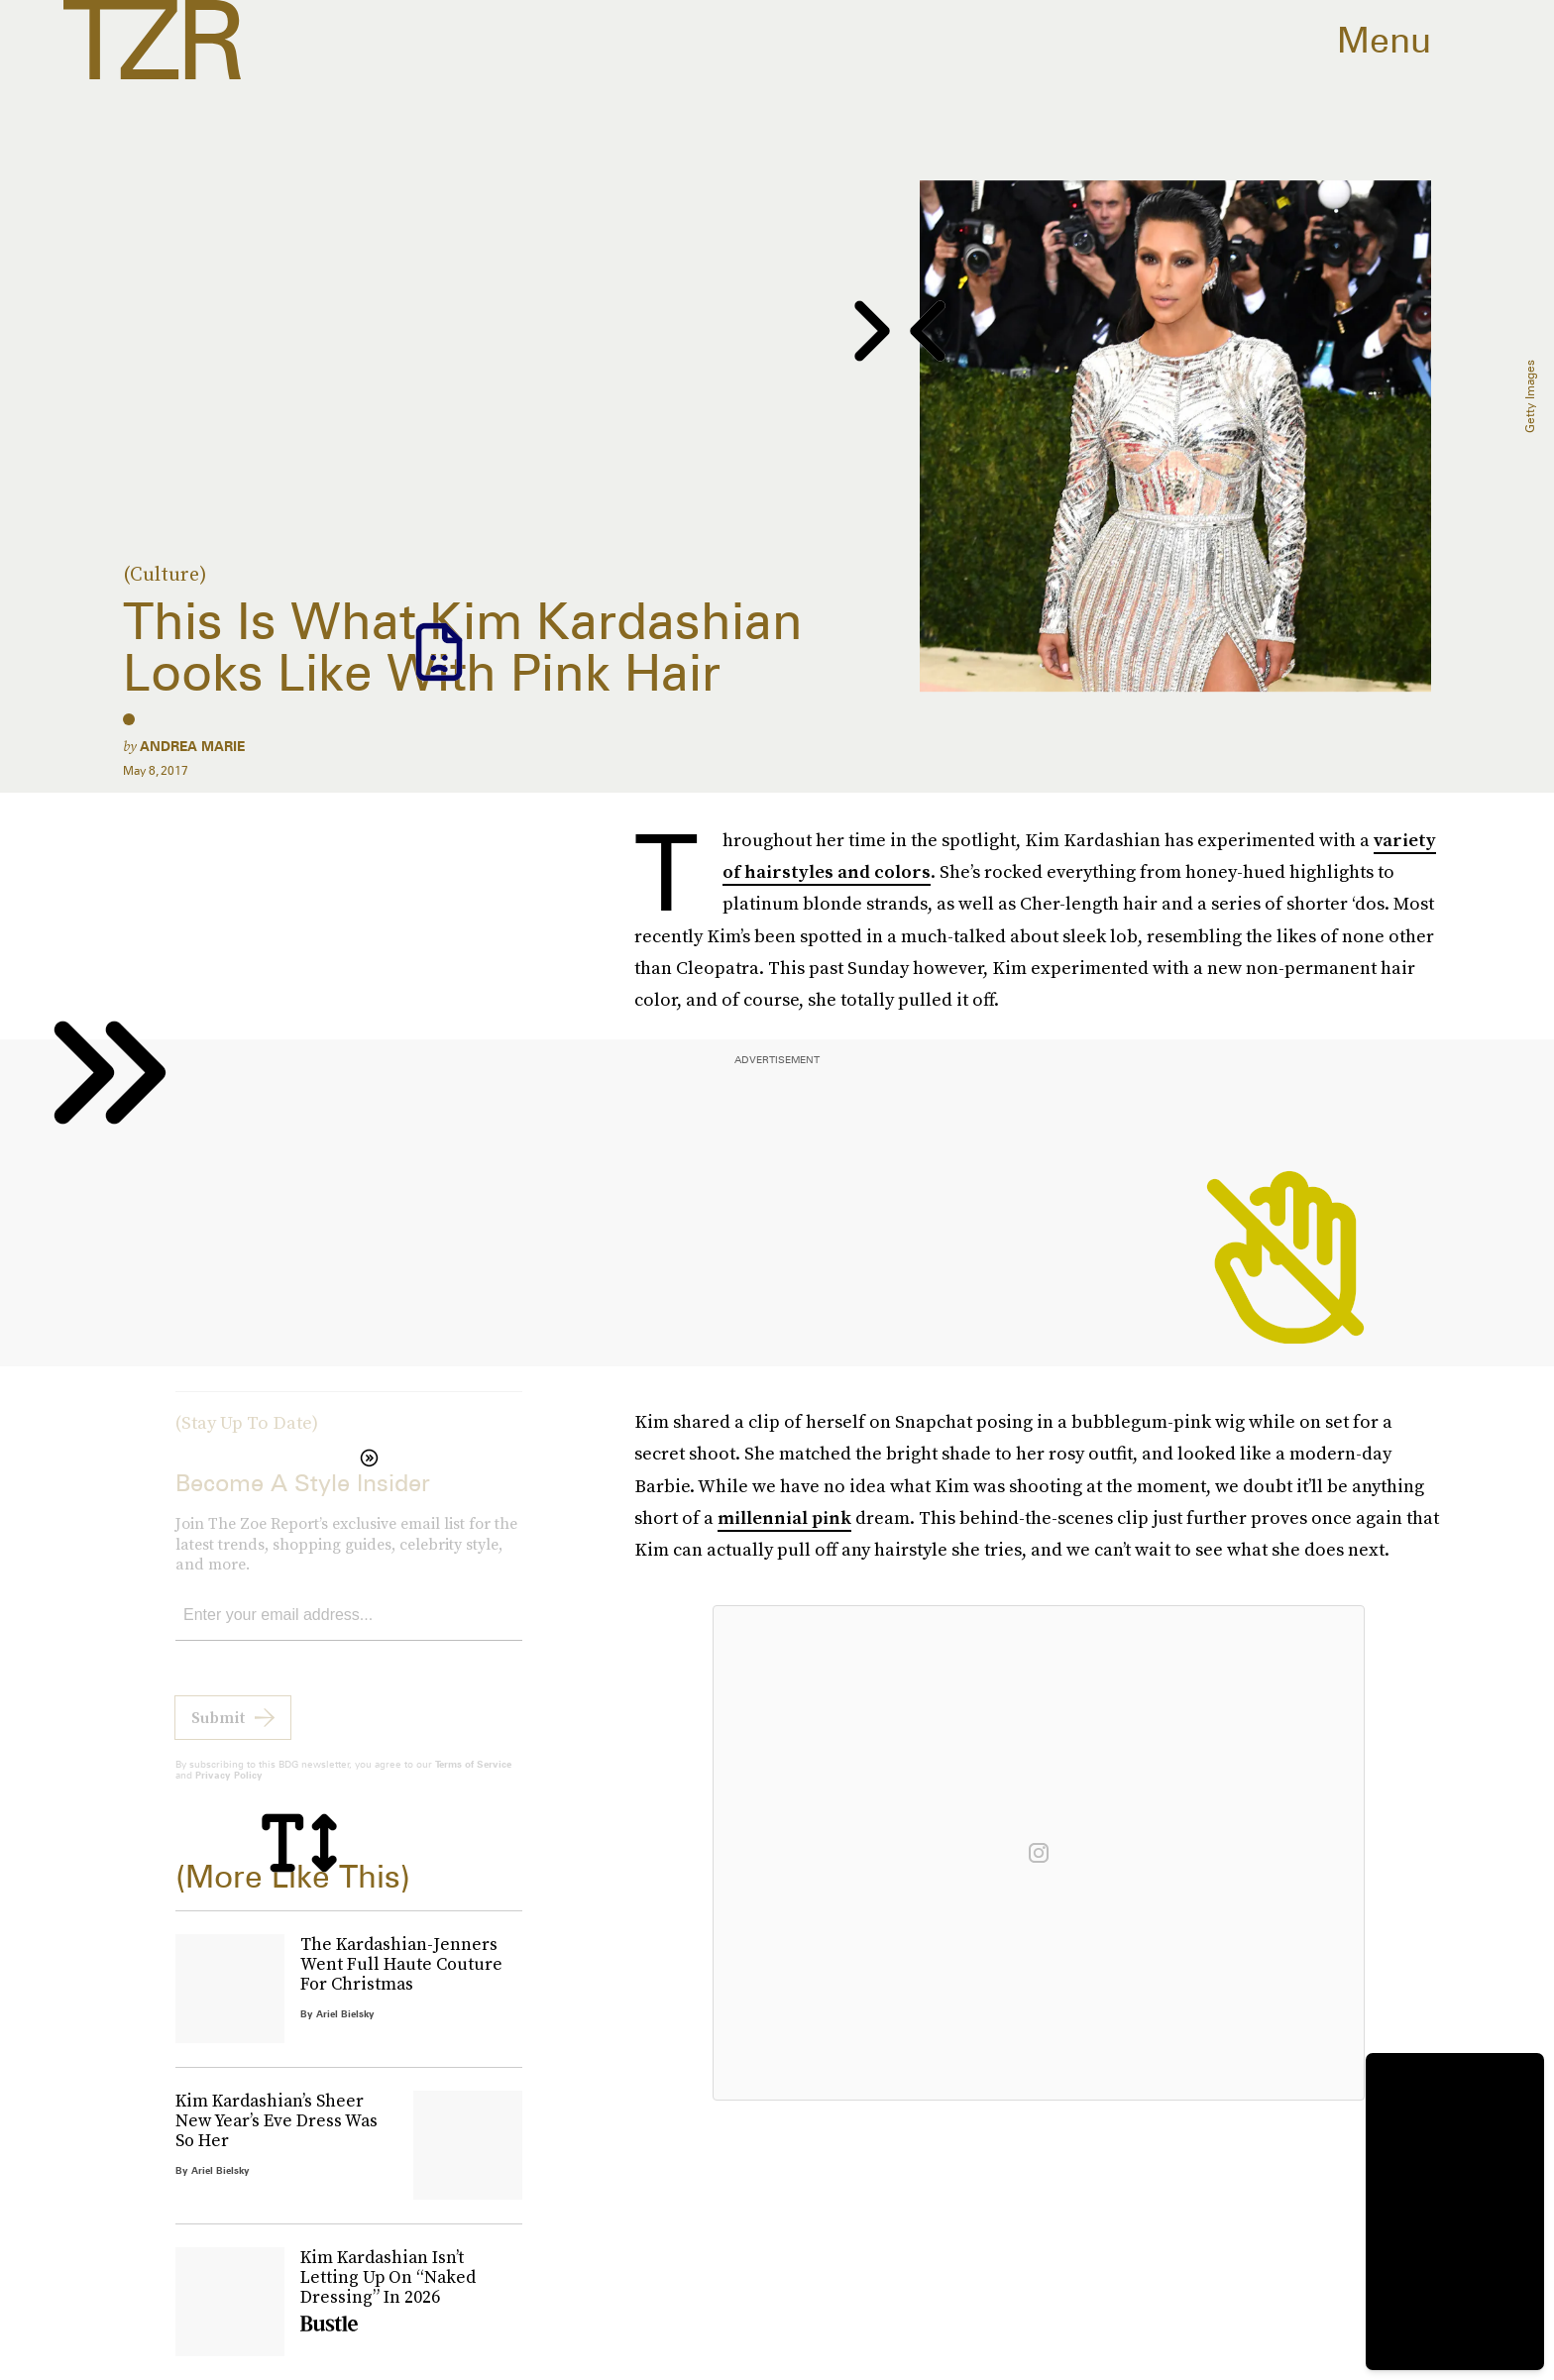  Describe the element at coordinates (1285, 1257) in the screenshot. I see `disable touch or gesture controls` at that location.